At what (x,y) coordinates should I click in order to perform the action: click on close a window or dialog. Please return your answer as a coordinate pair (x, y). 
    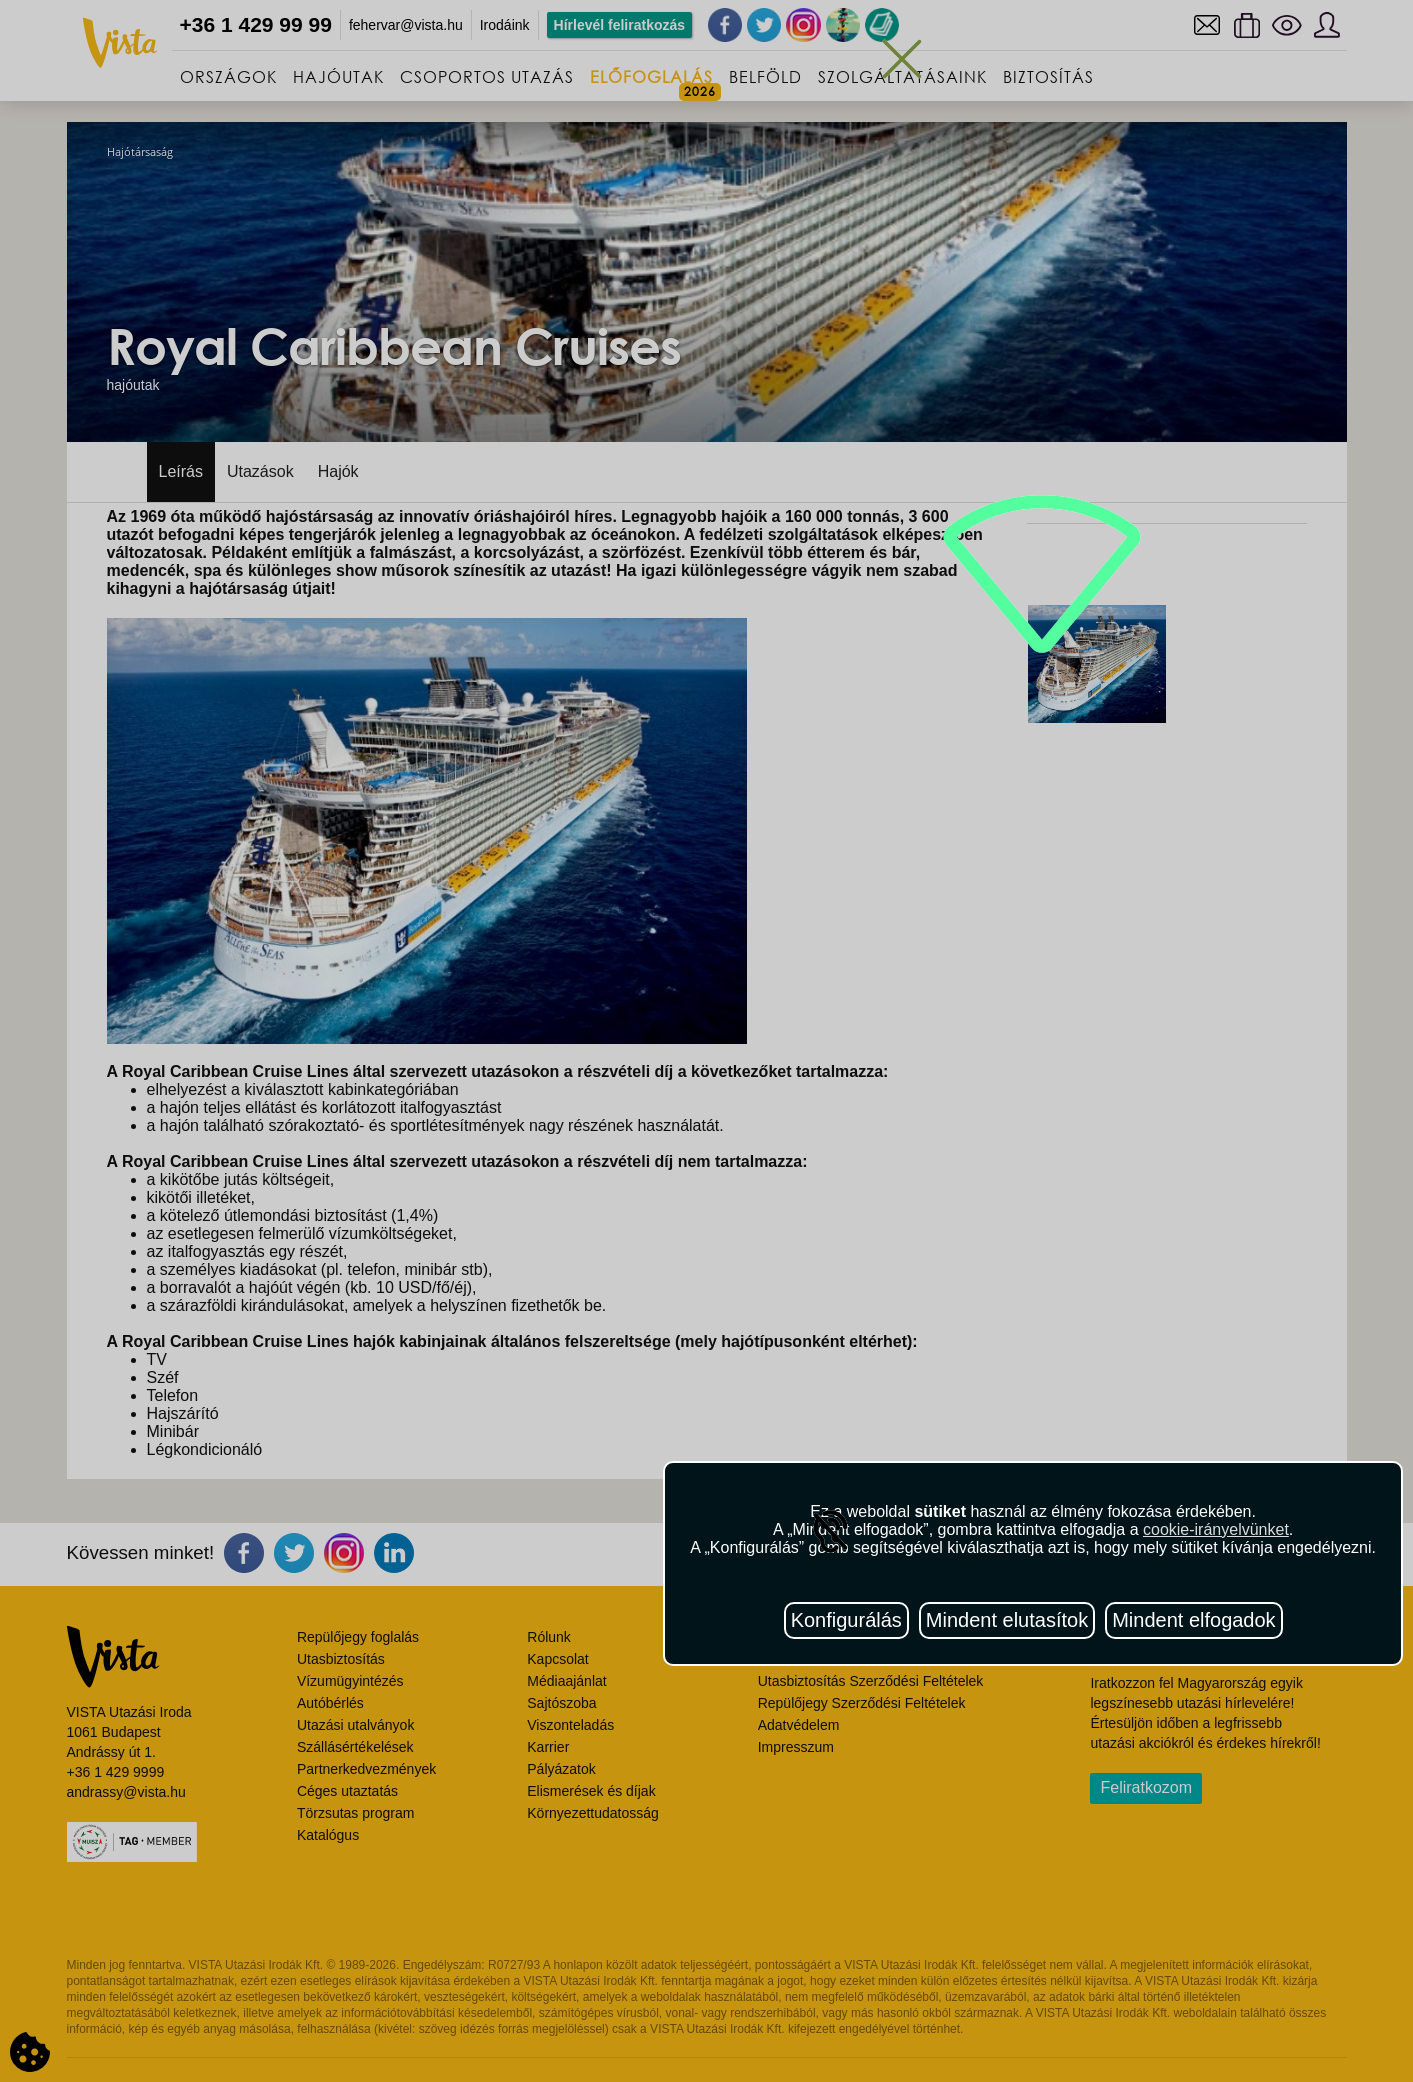
    Looking at the image, I should click on (902, 59).